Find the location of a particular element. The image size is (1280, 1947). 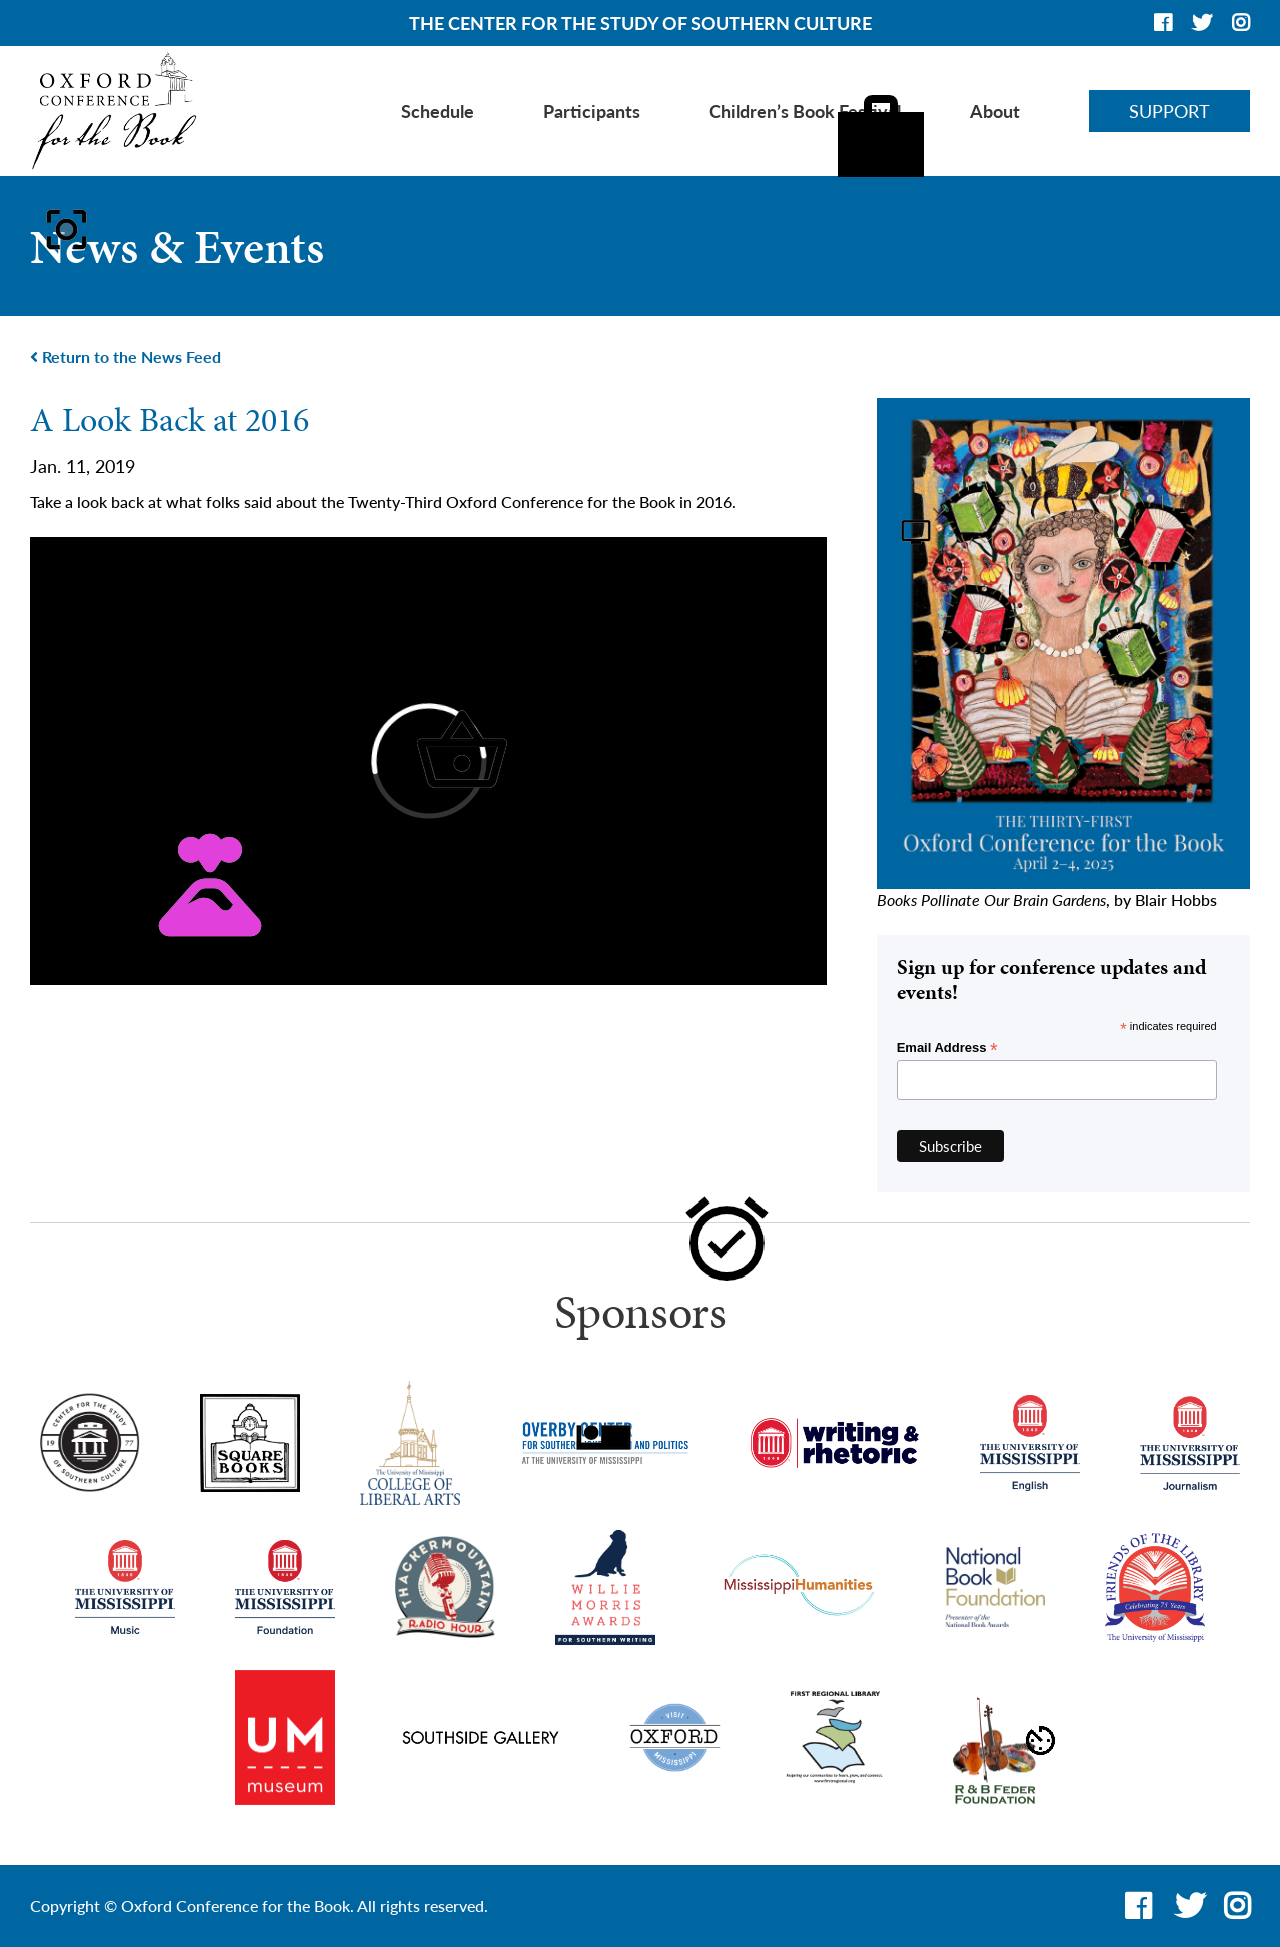

view your shopping basket is located at coordinates (462, 751).